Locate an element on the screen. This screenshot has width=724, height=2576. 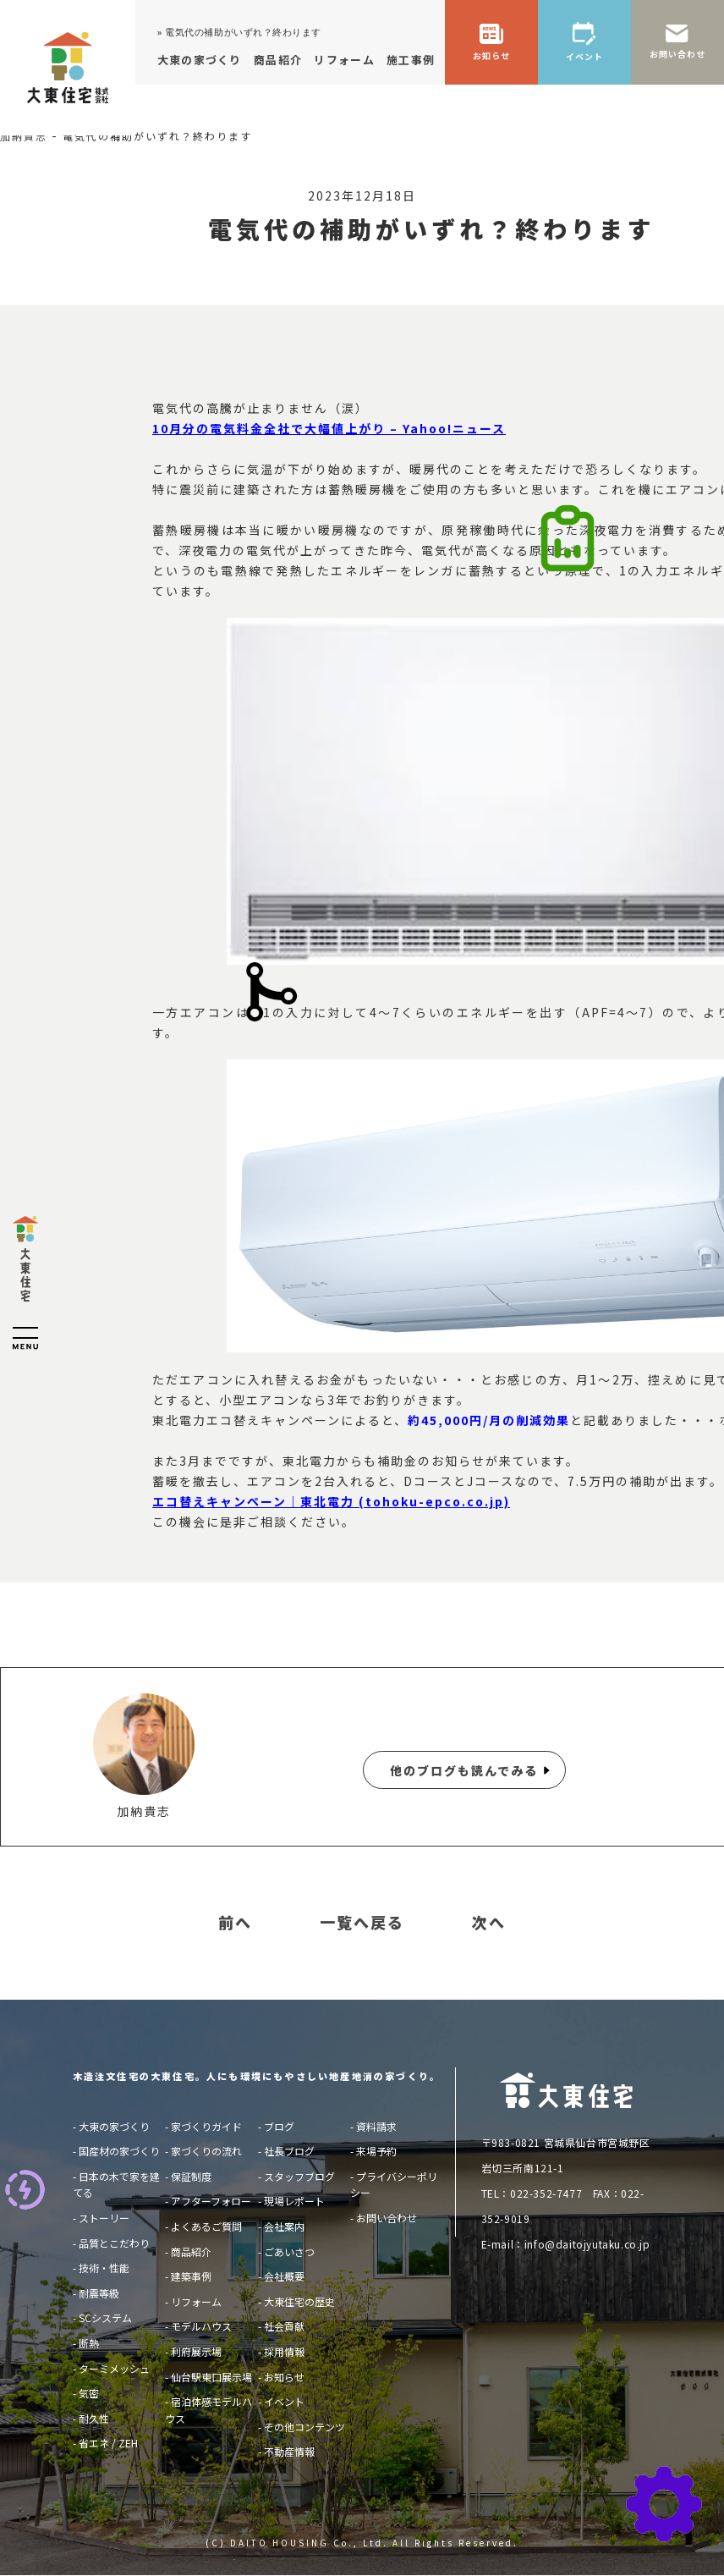
merge branches in a git repository is located at coordinates (272, 992).